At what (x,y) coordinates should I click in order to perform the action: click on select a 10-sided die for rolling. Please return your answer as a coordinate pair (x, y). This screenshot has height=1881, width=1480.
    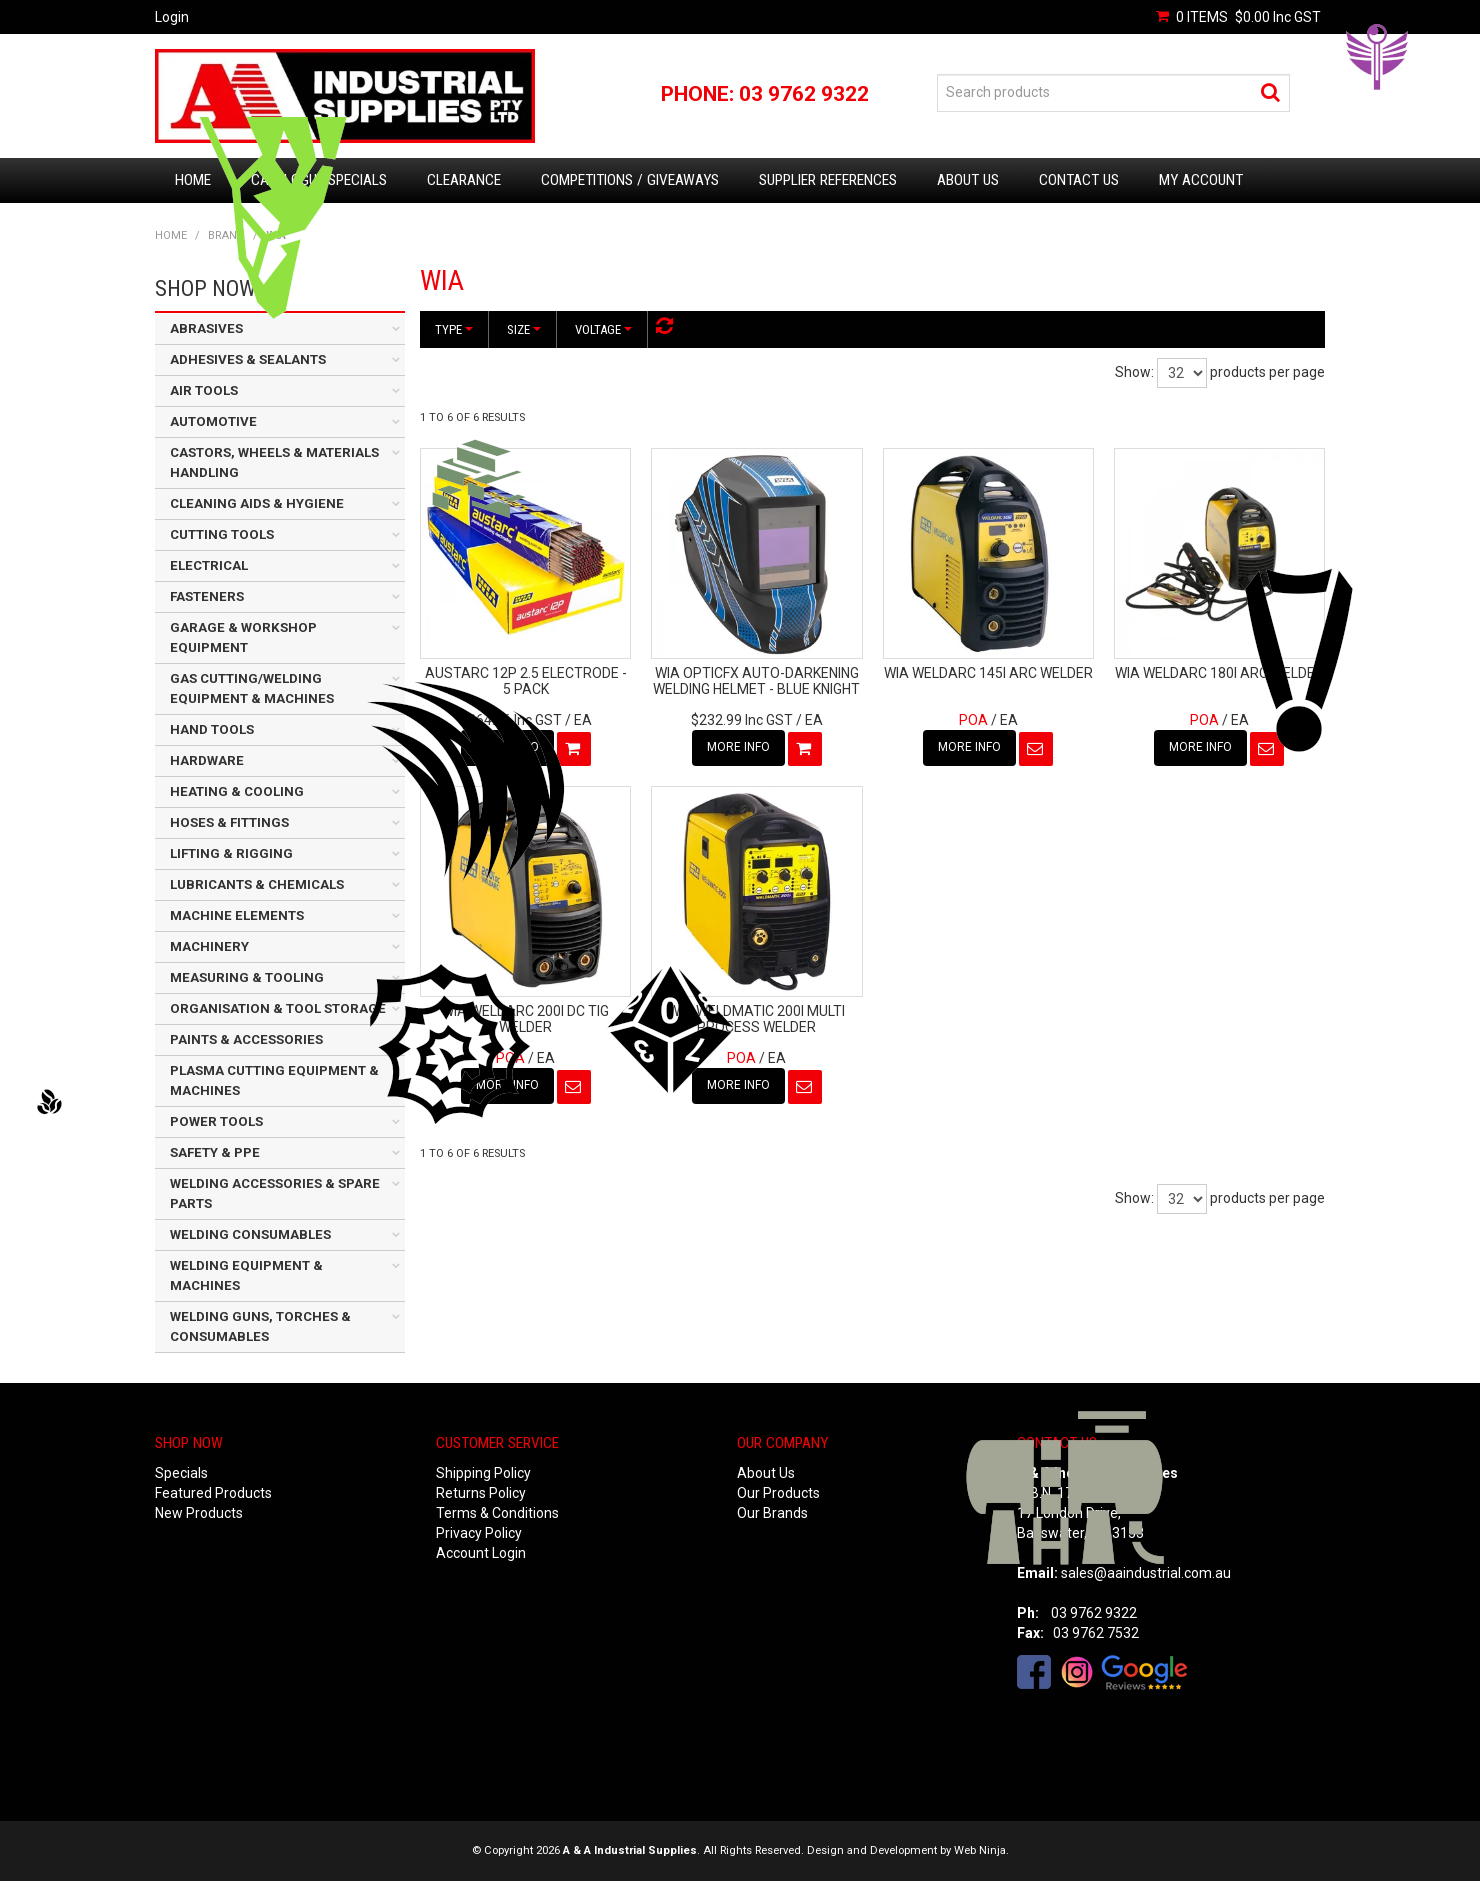
    Looking at the image, I should click on (670, 1029).